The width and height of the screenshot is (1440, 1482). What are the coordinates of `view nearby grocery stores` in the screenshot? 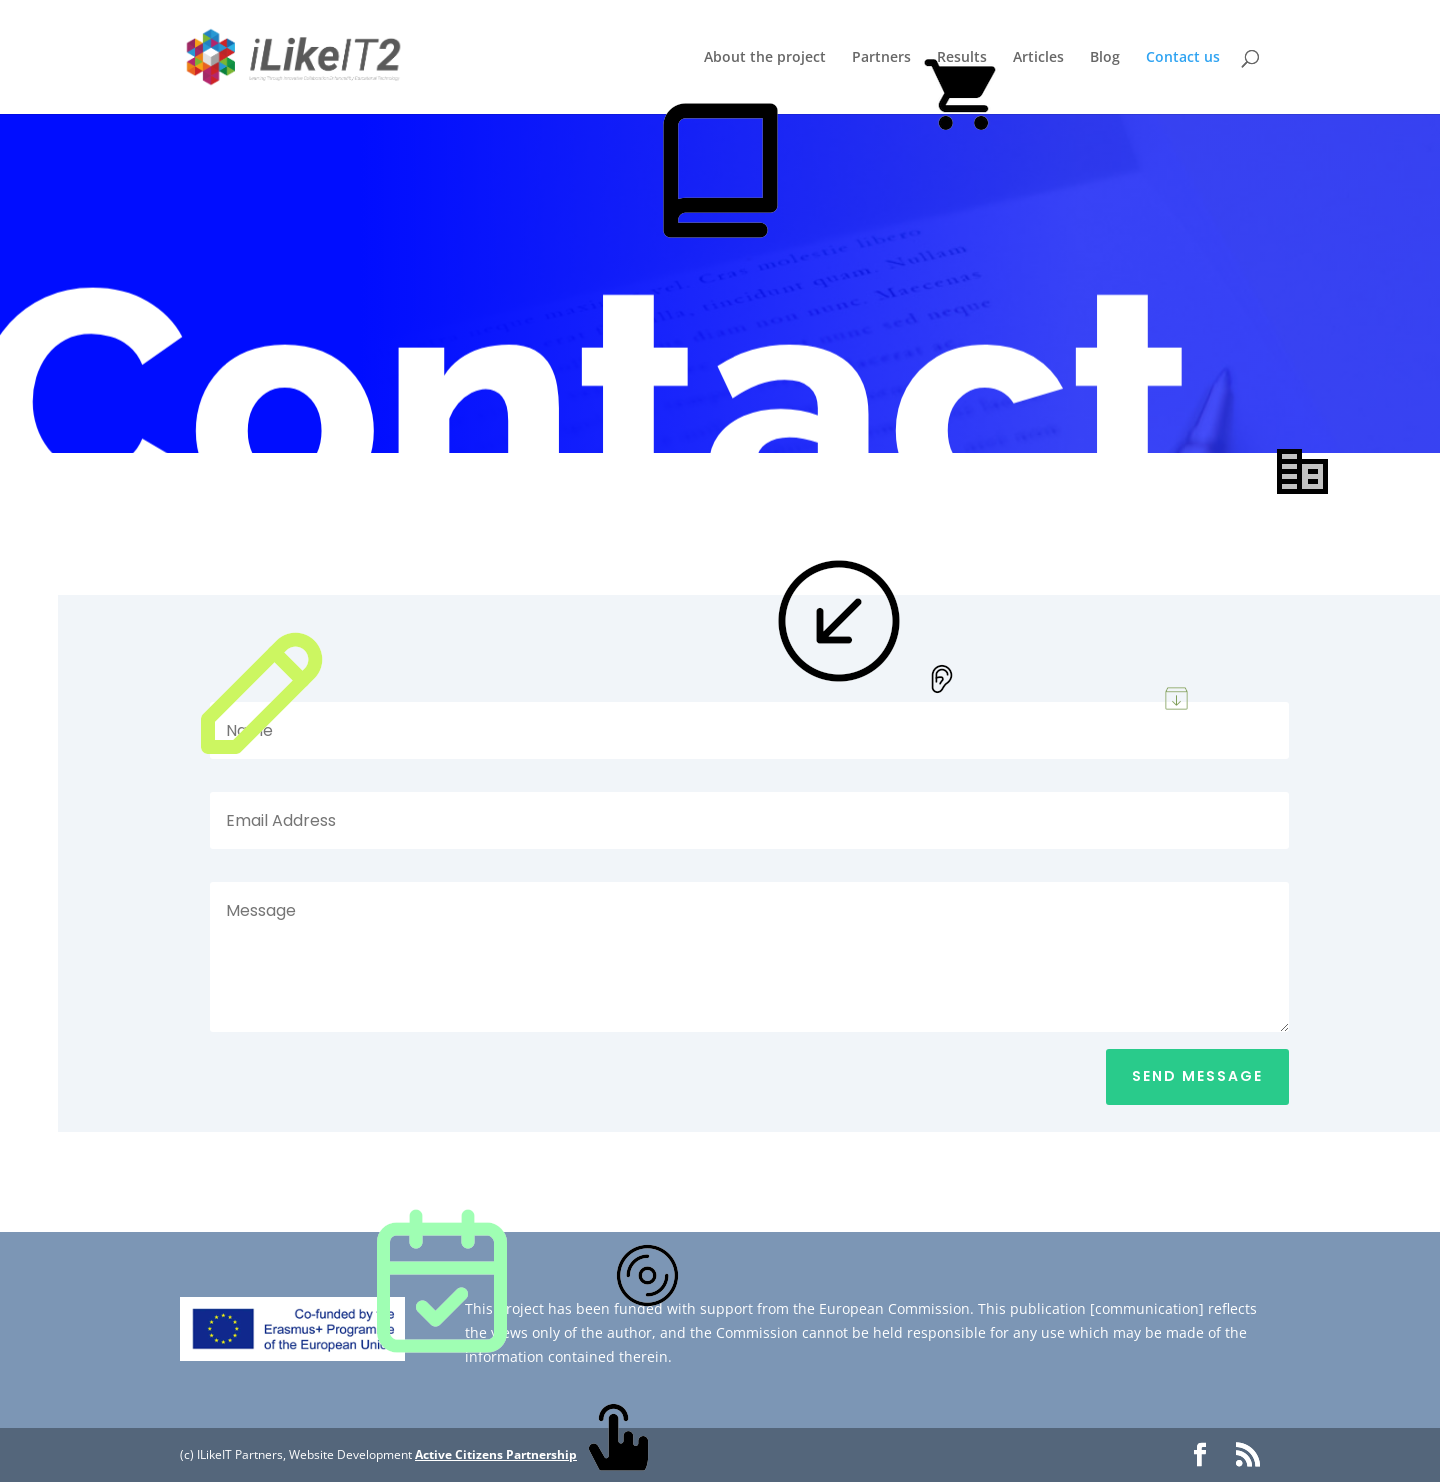 It's located at (963, 94).